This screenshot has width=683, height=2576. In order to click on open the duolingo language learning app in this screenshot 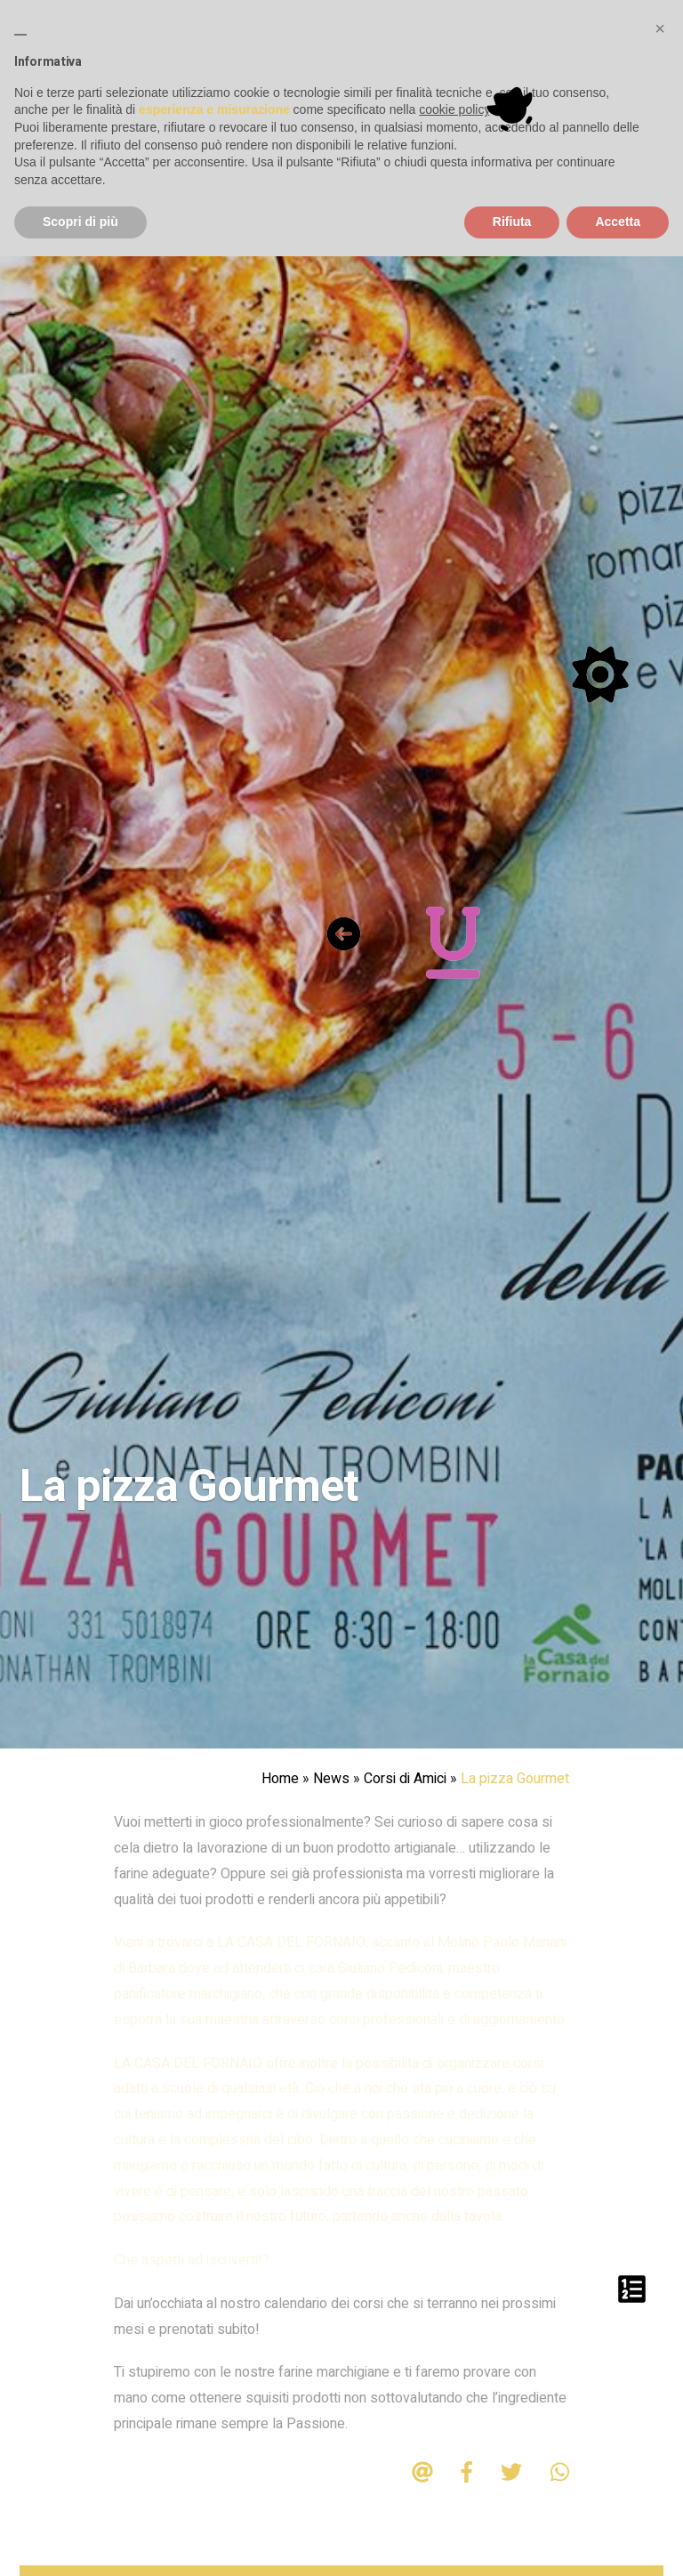, I will do `click(510, 109)`.